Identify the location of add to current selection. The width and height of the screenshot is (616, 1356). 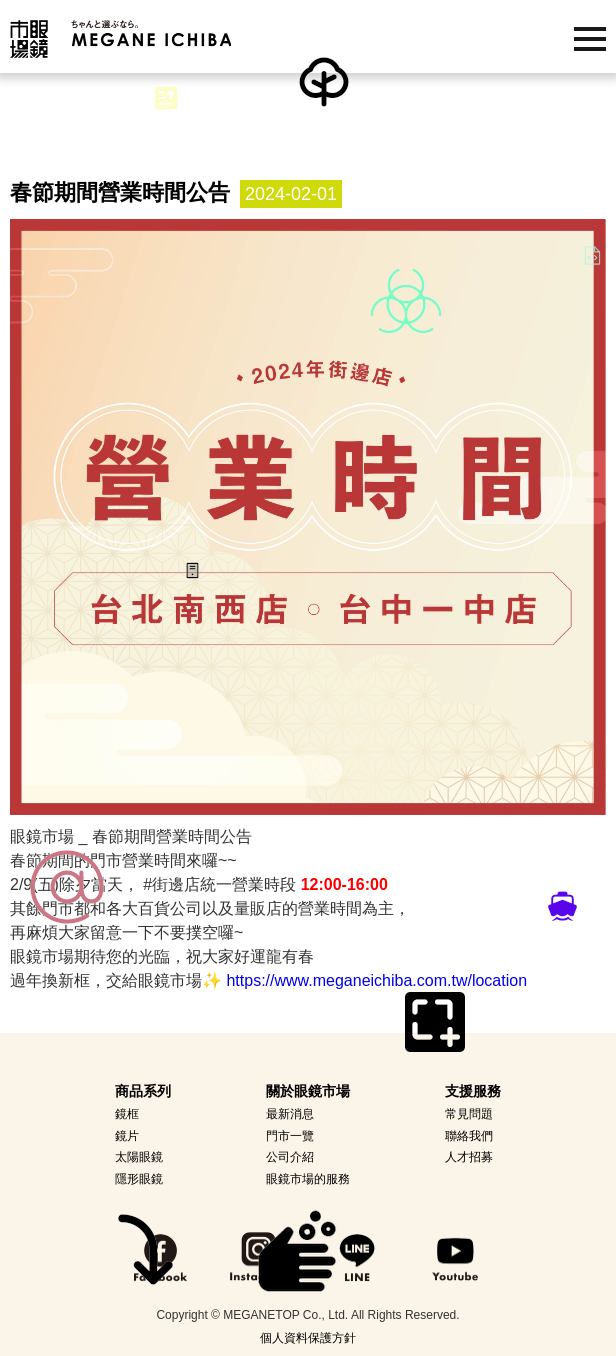
(435, 1022).